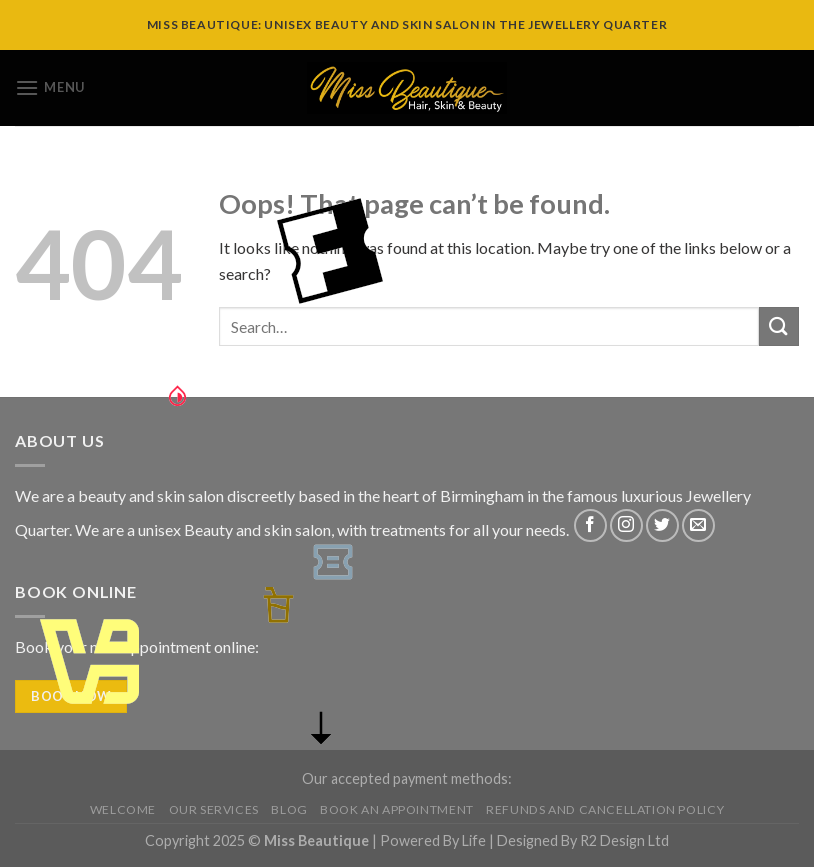 Image resolution: width=814 pixels, height=867 pixels. I want to click on open VirtualBox virtual machine manager, so click(89, 661).